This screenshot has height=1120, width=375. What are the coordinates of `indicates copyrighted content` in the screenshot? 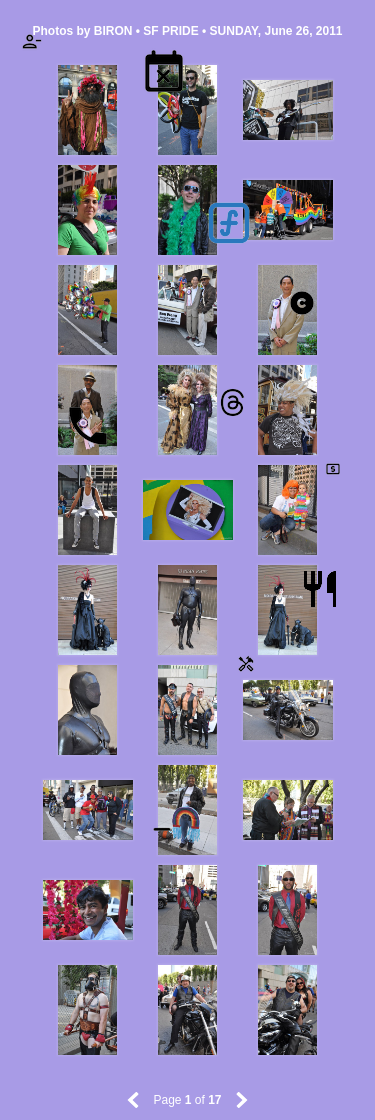 It's located at (302, 303).